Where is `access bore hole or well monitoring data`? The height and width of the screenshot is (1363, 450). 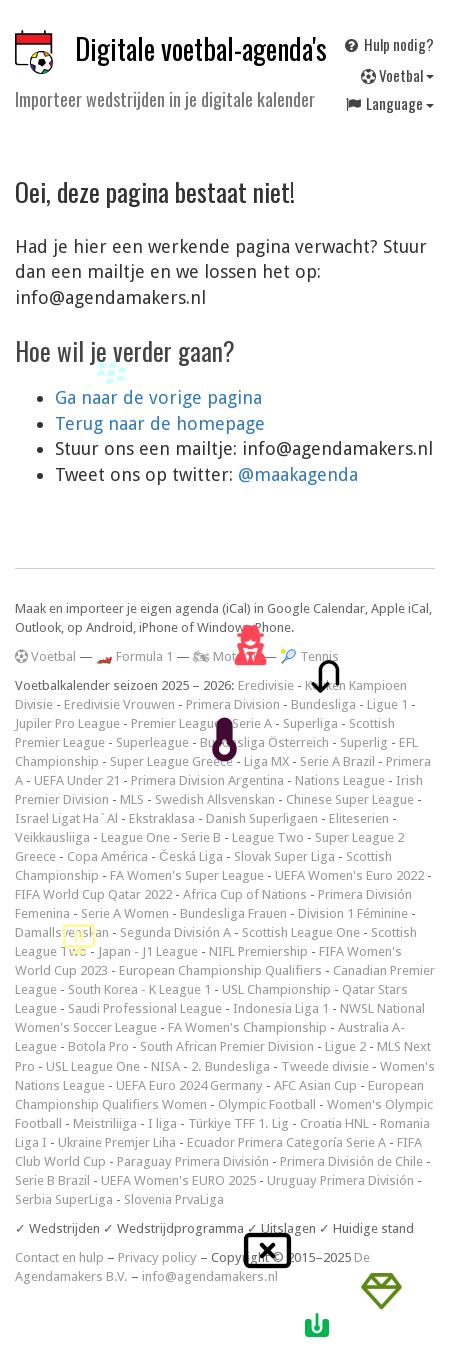
access bore hole or well monitoring data is located at coordinates (317, 1325).